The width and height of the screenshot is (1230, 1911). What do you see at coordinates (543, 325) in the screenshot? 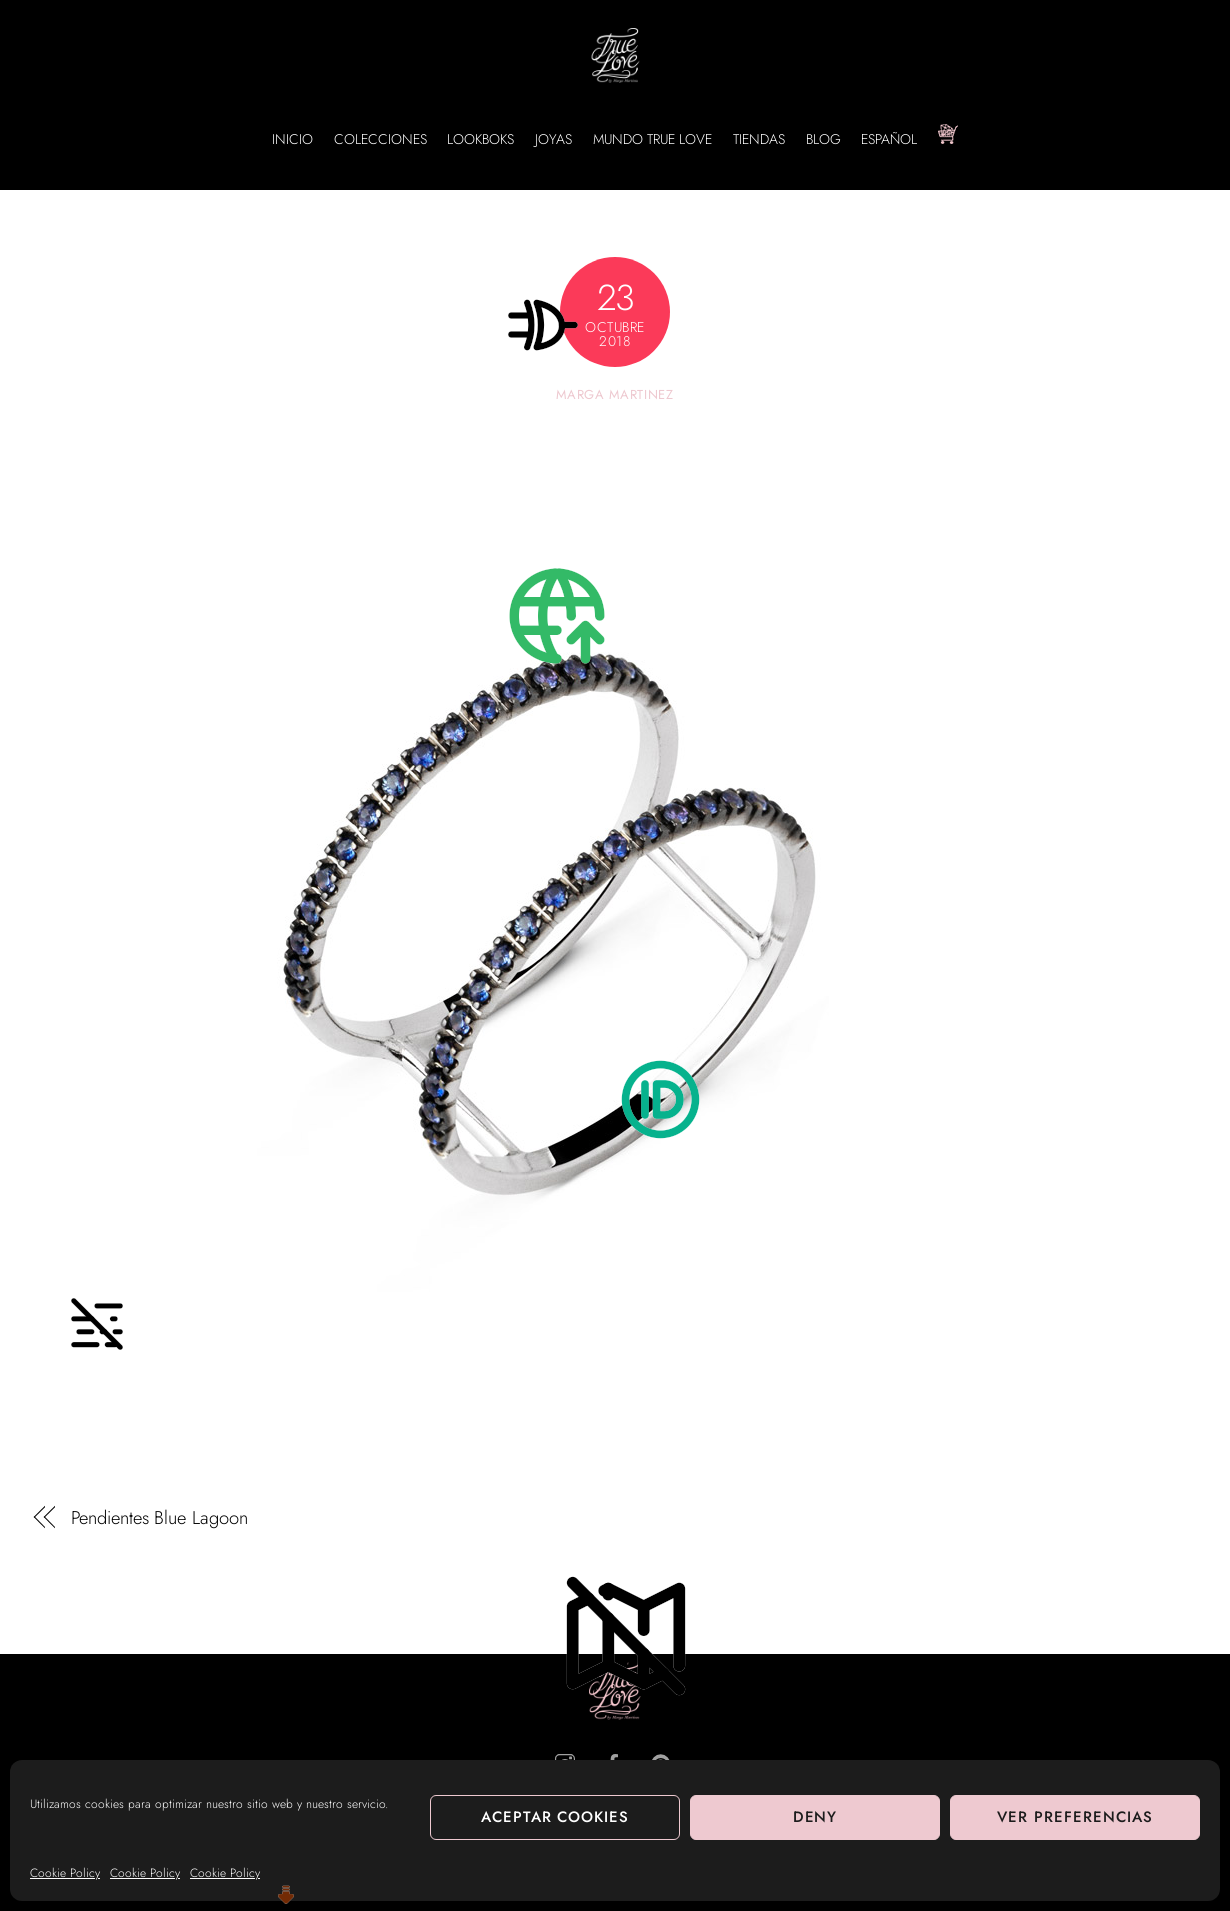
I see `XOR logic gate symbol for circuit diagrams` at bounding box center [543, 325].